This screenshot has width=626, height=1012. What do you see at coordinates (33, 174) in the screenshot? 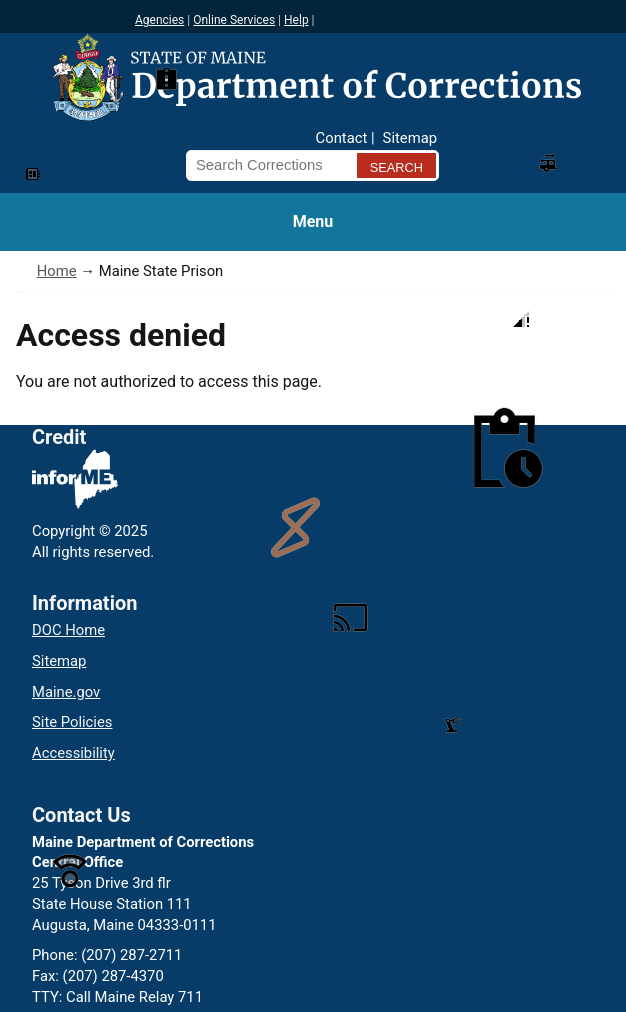
I see `access developer or hardware settings` at bounding box center [33, 174].